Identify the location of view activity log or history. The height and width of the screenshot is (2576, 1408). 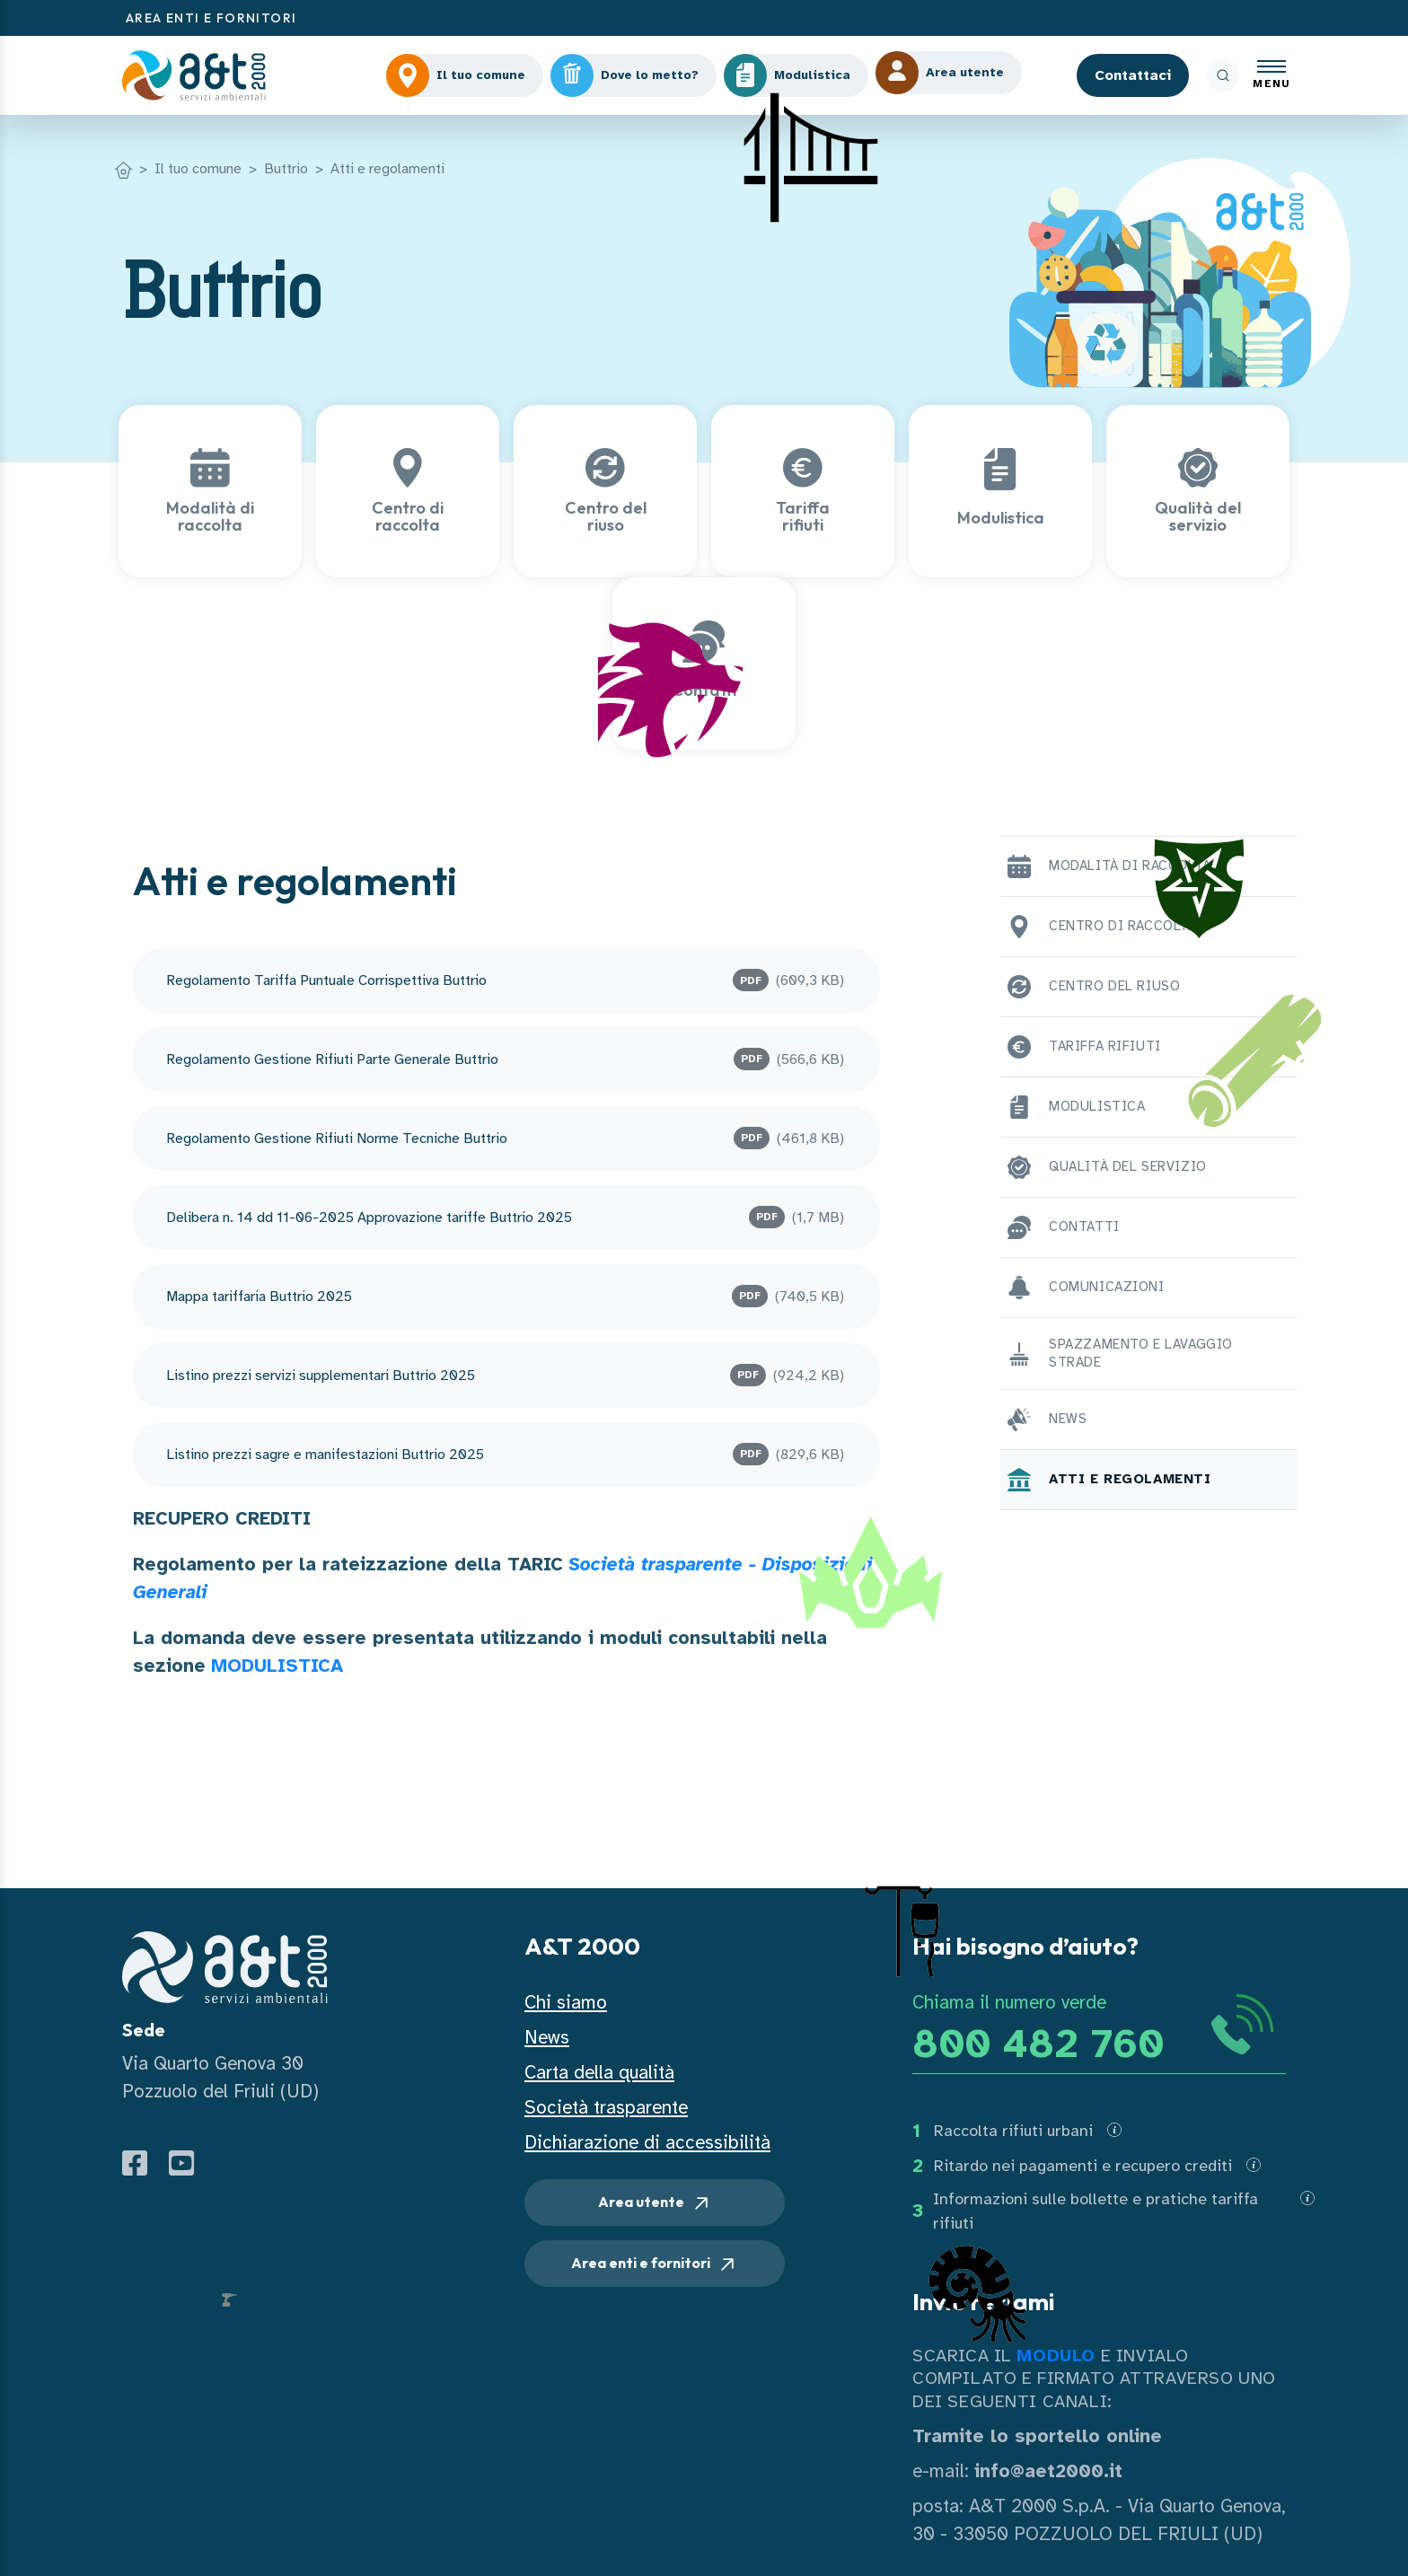
(1254, 1060).